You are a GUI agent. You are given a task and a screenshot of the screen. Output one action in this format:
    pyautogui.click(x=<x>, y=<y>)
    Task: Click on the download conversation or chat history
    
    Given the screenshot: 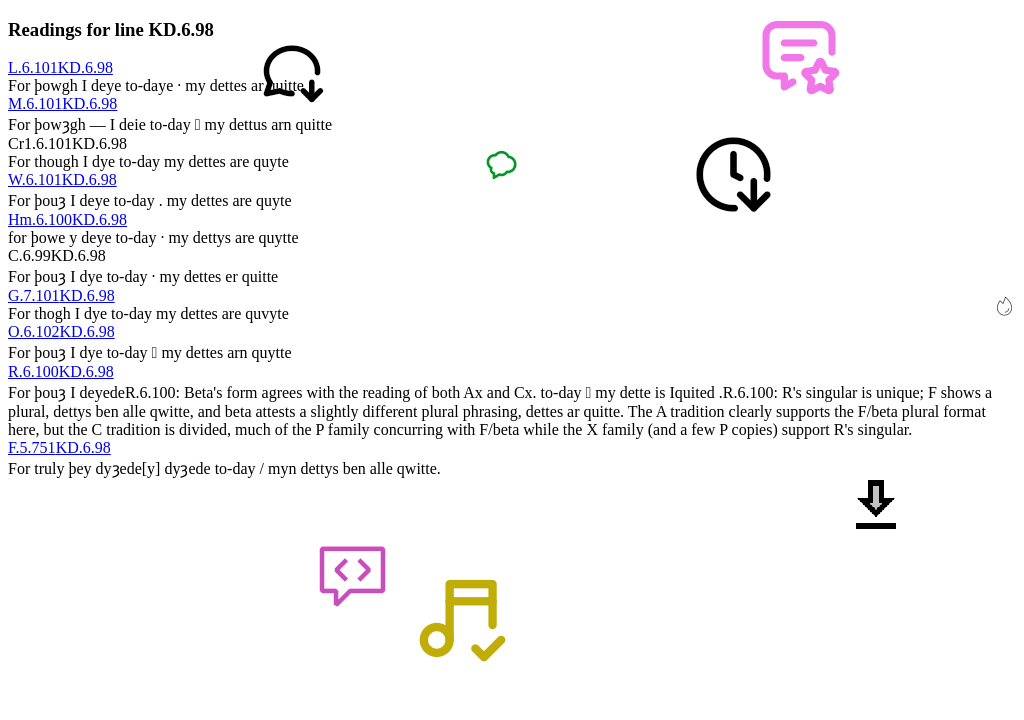 What is the action you would take?
    pyautogui.click(x=292, y=71)
    